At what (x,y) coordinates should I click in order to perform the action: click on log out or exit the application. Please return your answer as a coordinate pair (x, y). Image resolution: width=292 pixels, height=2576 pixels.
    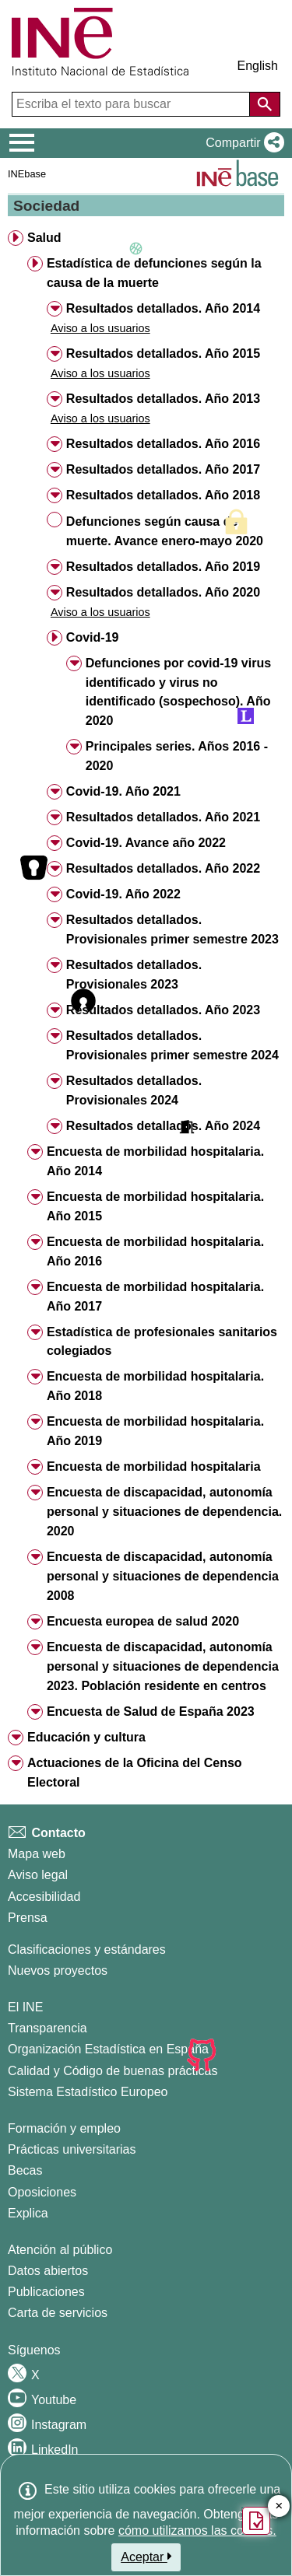
    Looking at the image, I should click on (187, 1127).